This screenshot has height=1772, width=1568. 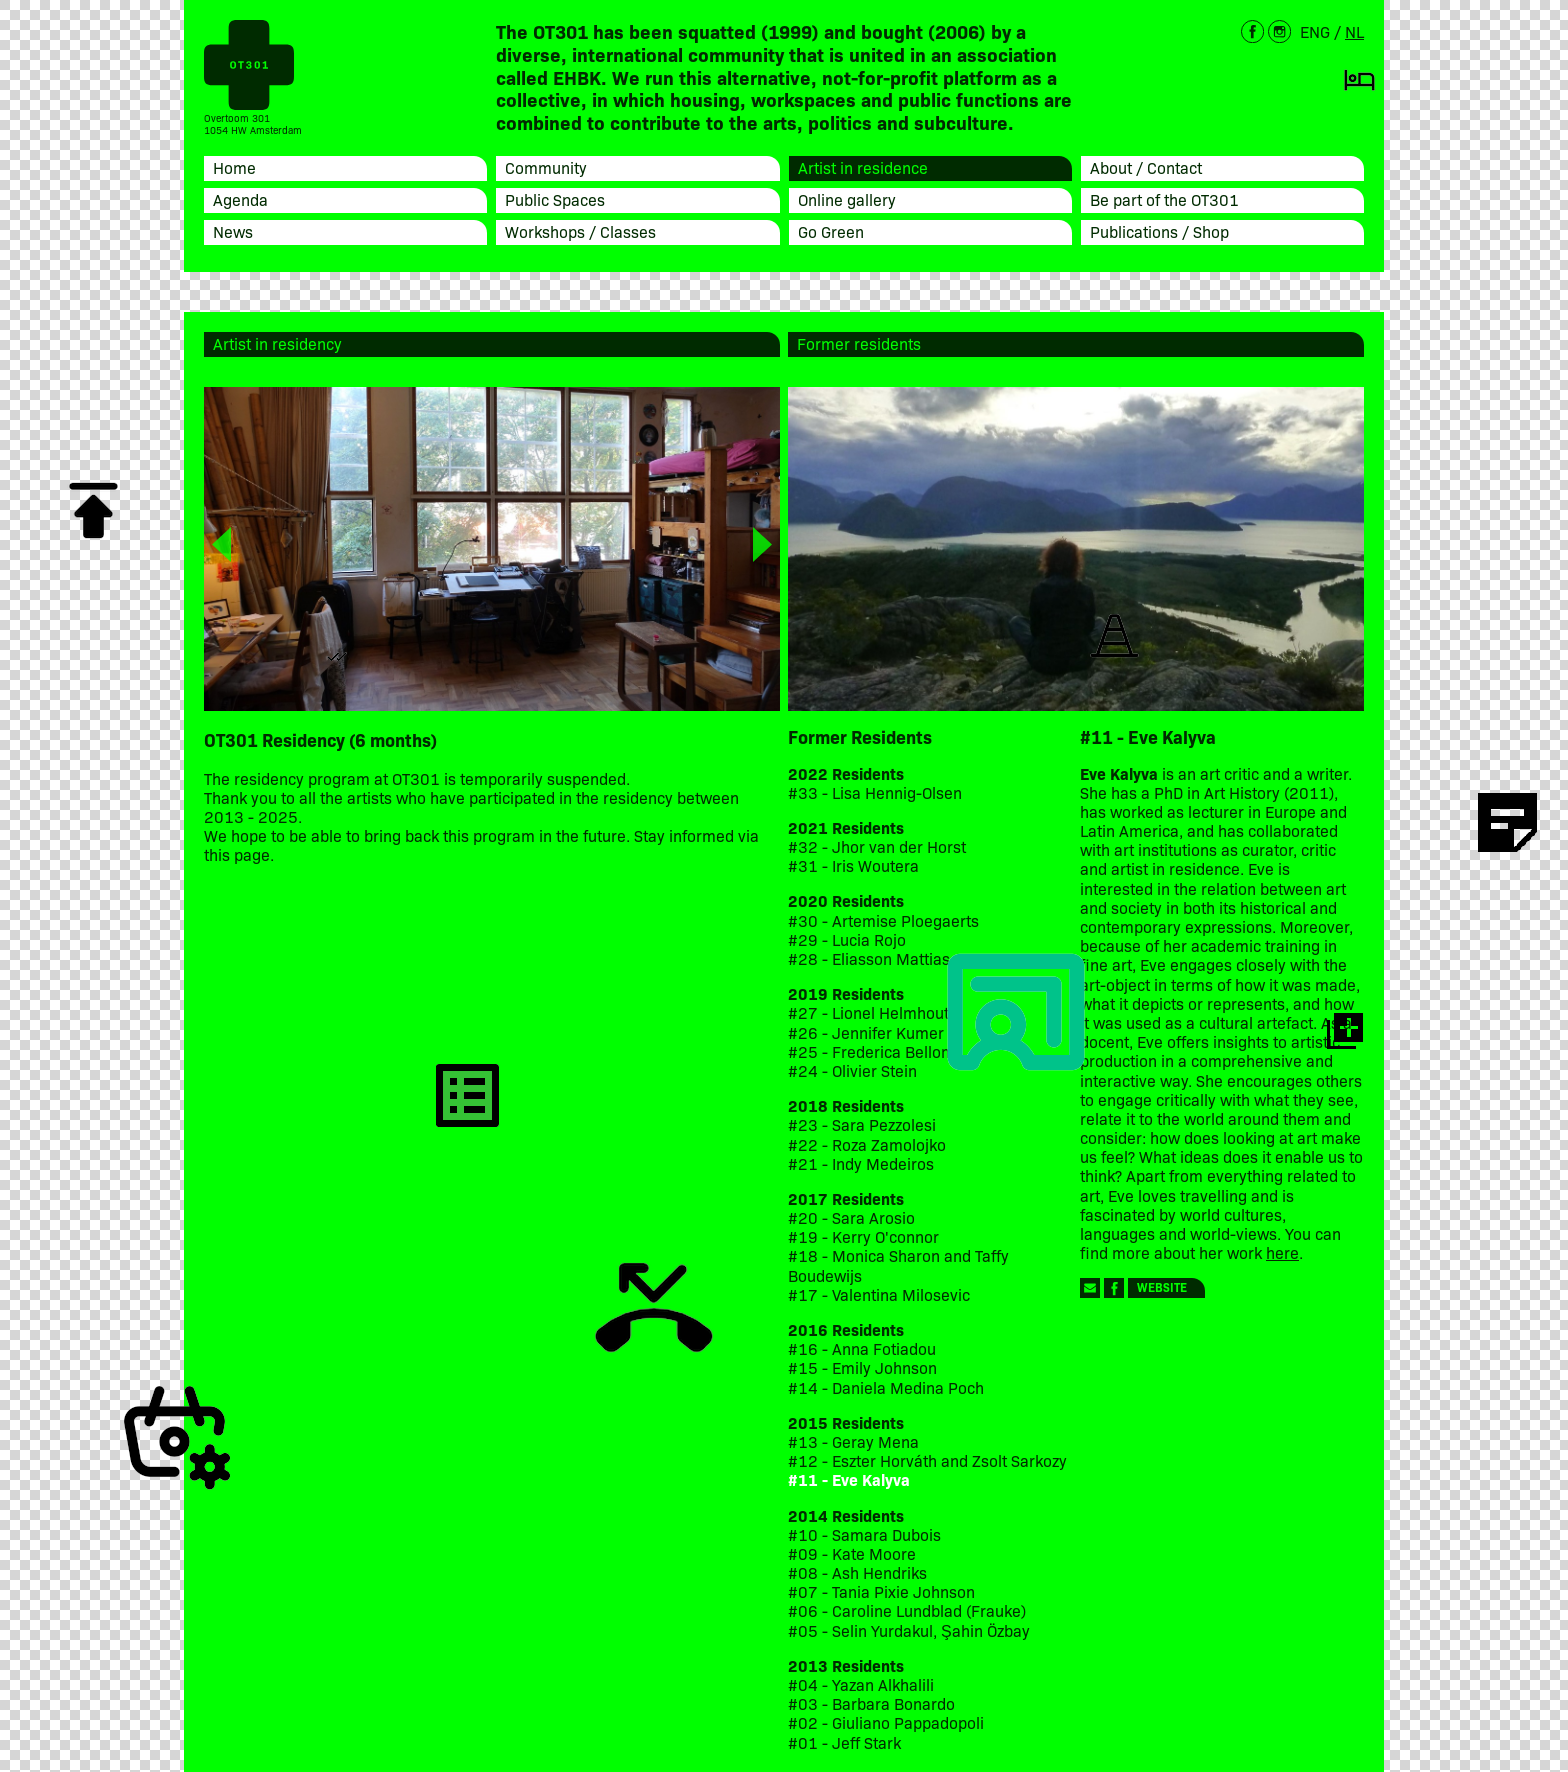 What do you see at coordinates (654, 1308) in the screenshot?
I see `indicates a missed phone call` at bounding box center [654, 1308].